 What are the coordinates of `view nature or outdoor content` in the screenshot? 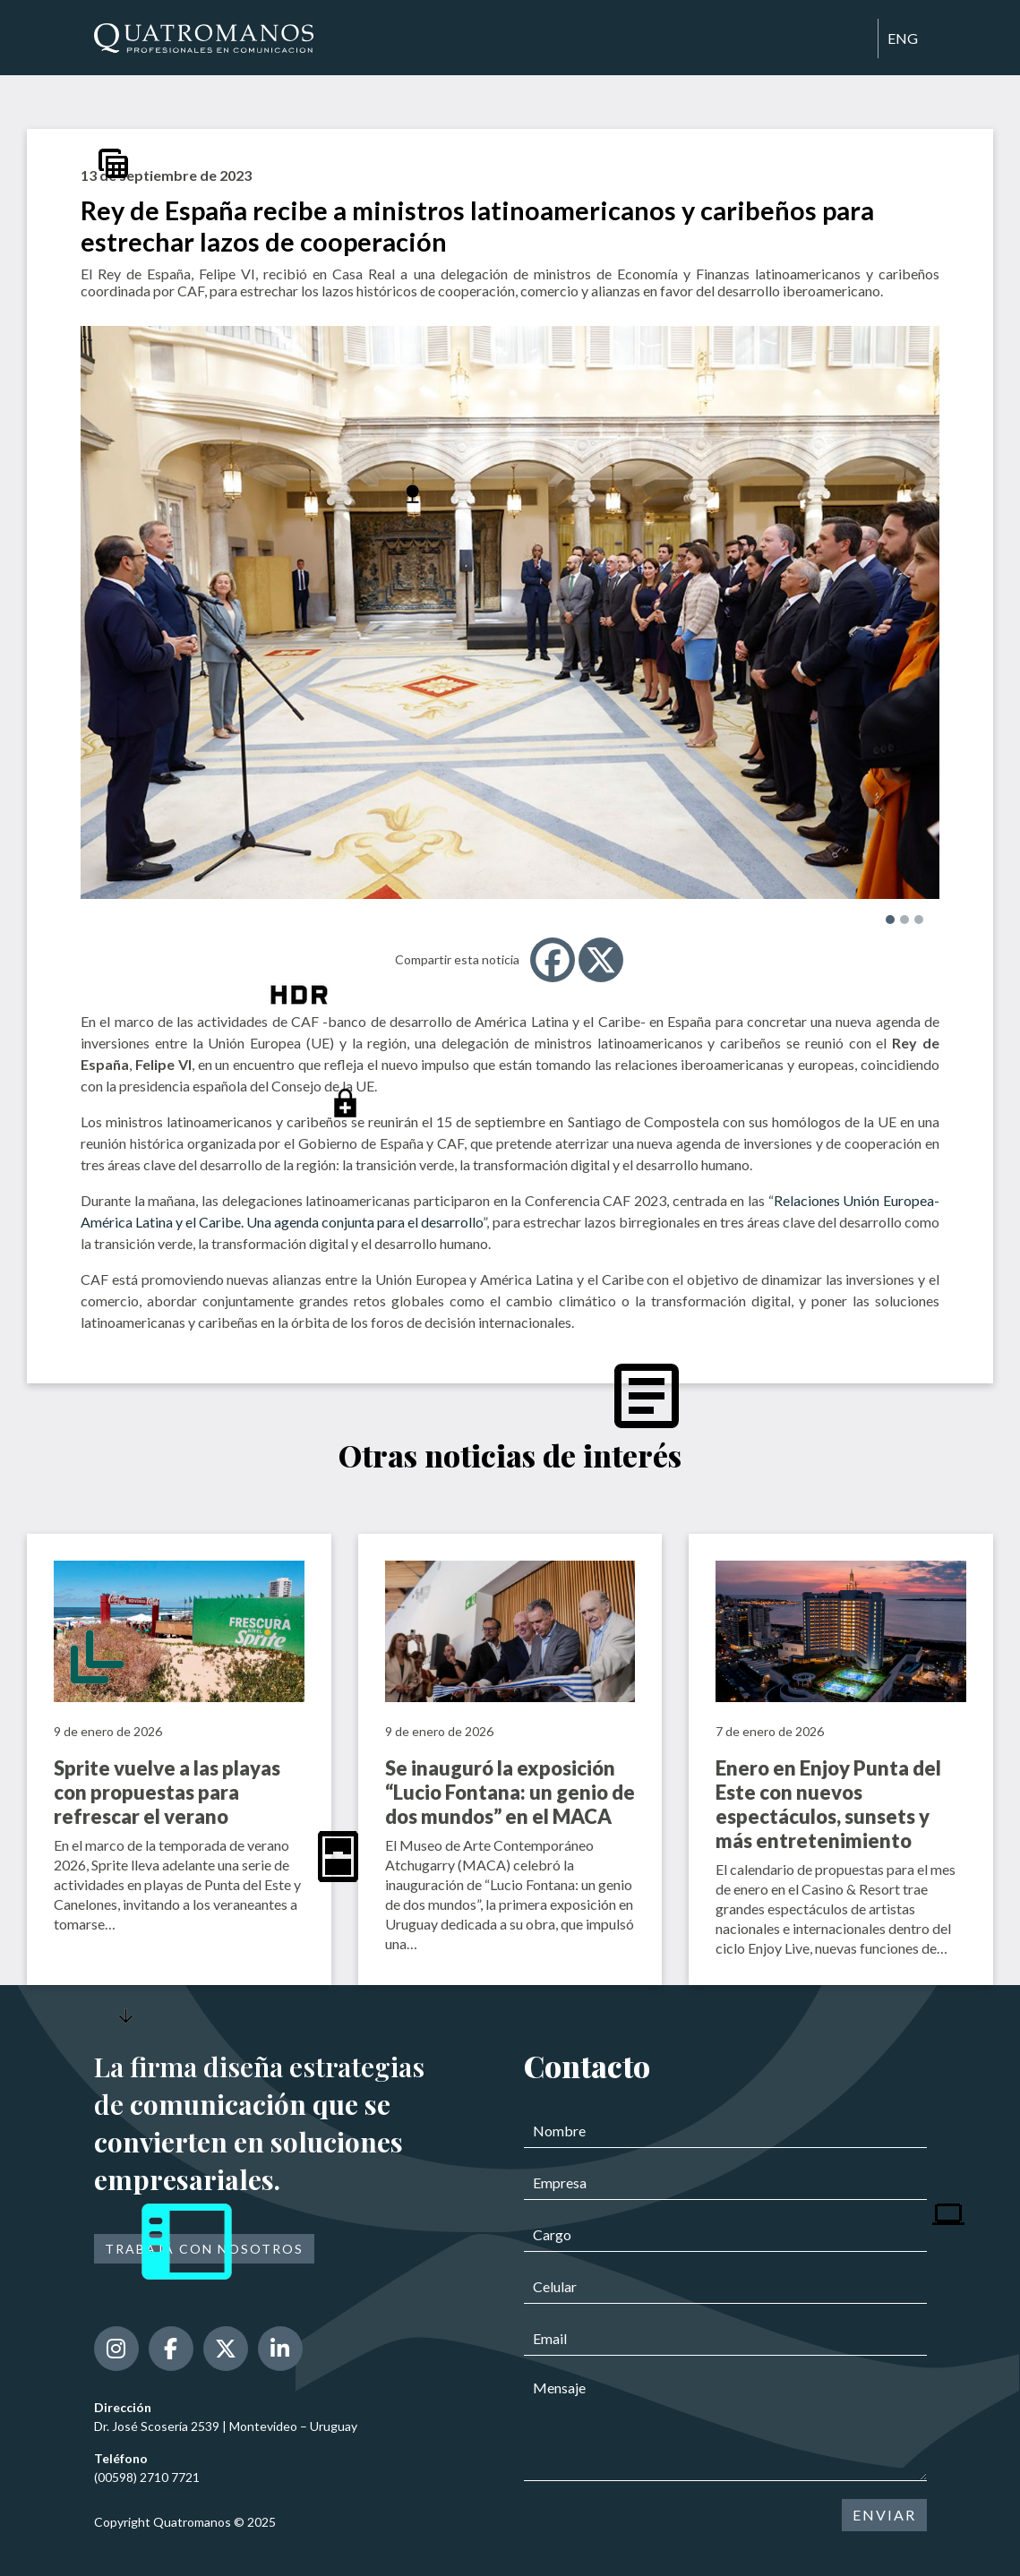 It's located at (412, 493).